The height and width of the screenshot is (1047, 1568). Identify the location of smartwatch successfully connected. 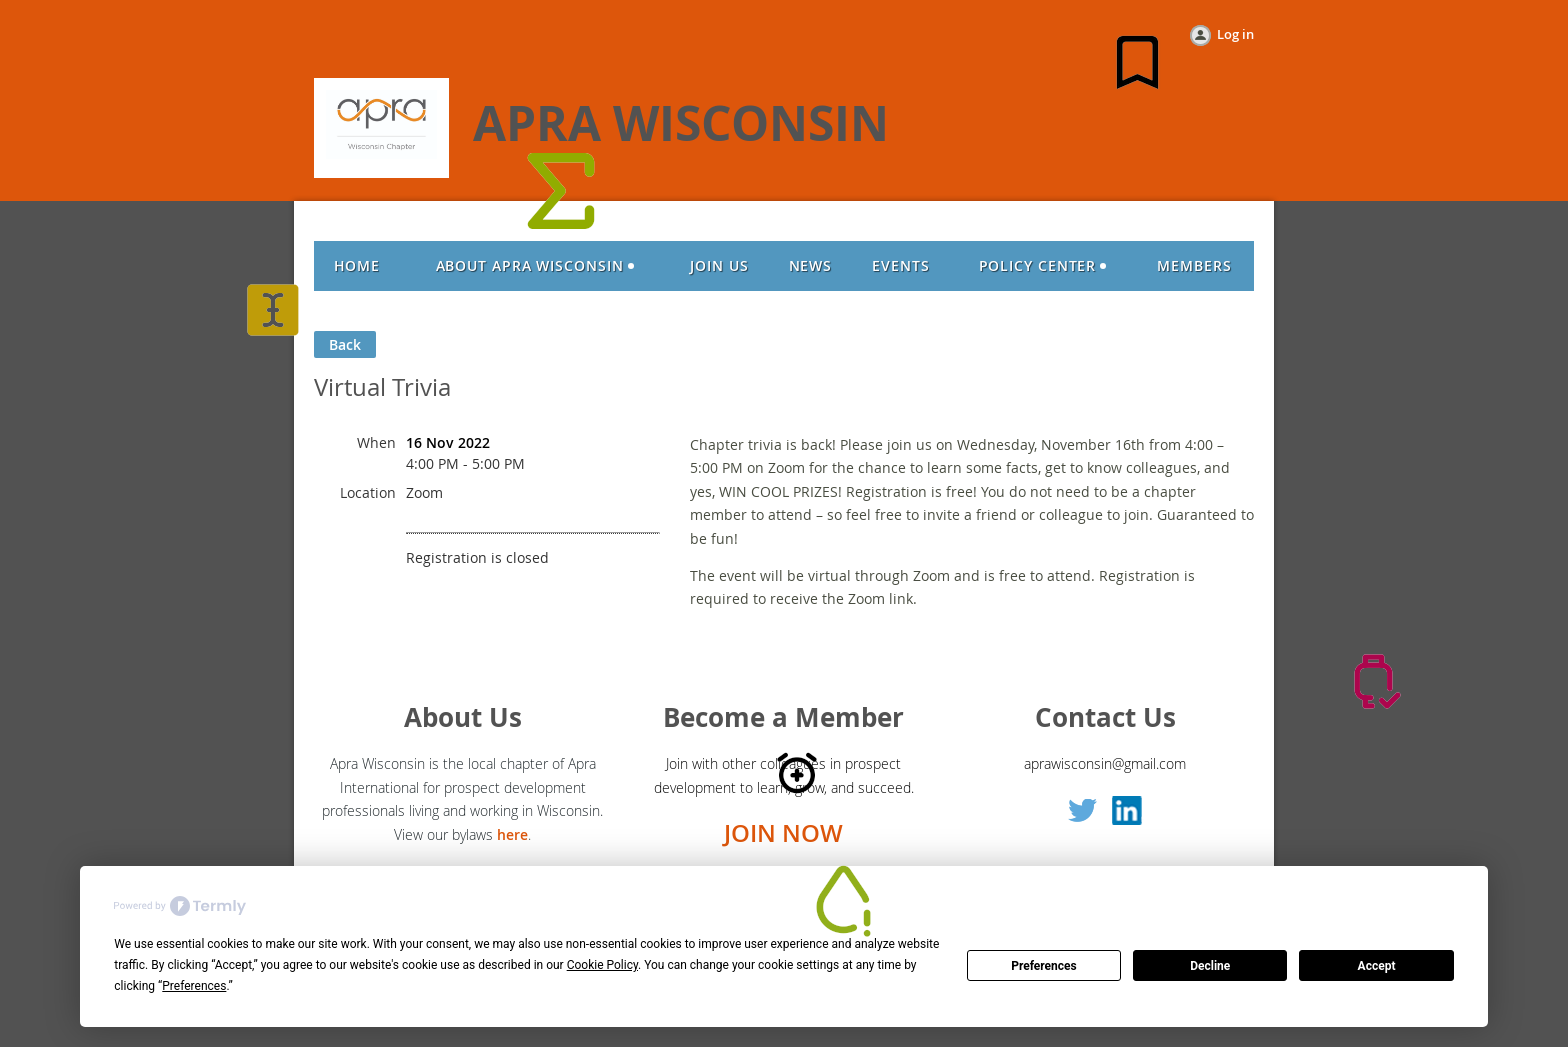
(1373, 681).